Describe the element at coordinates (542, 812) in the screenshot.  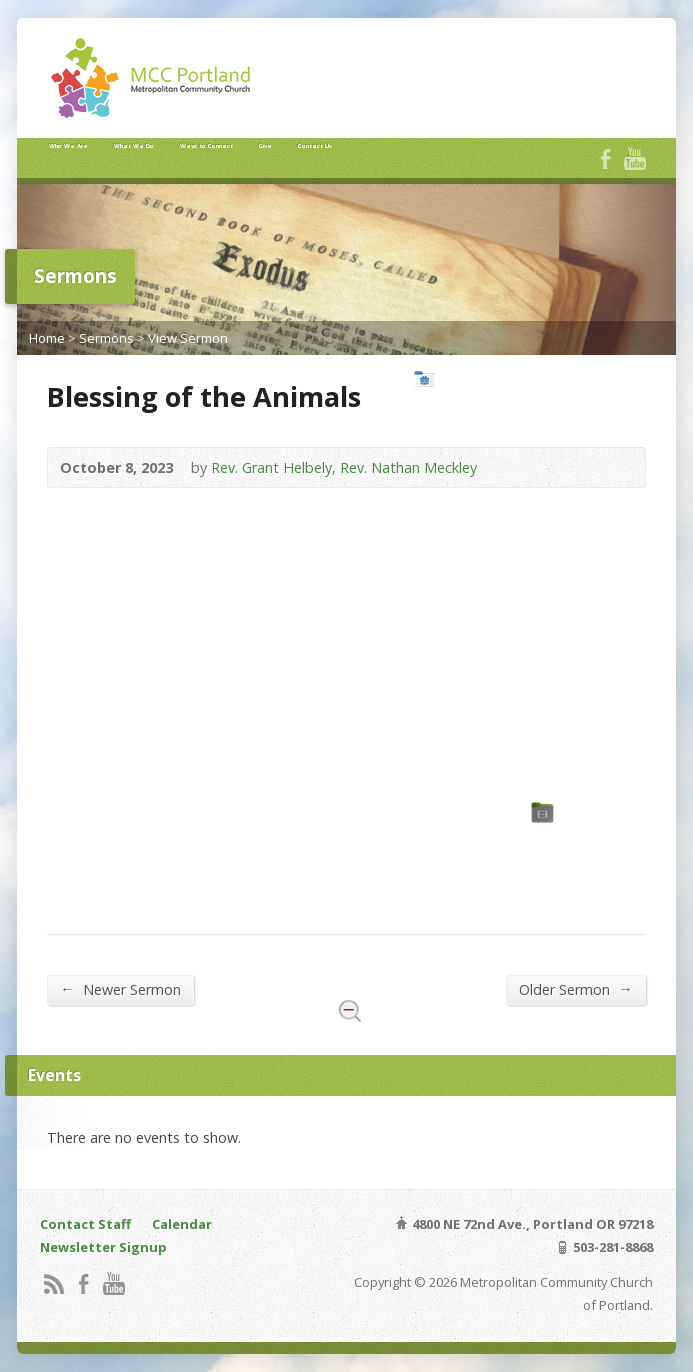
I see `open your videos folder` at that location.